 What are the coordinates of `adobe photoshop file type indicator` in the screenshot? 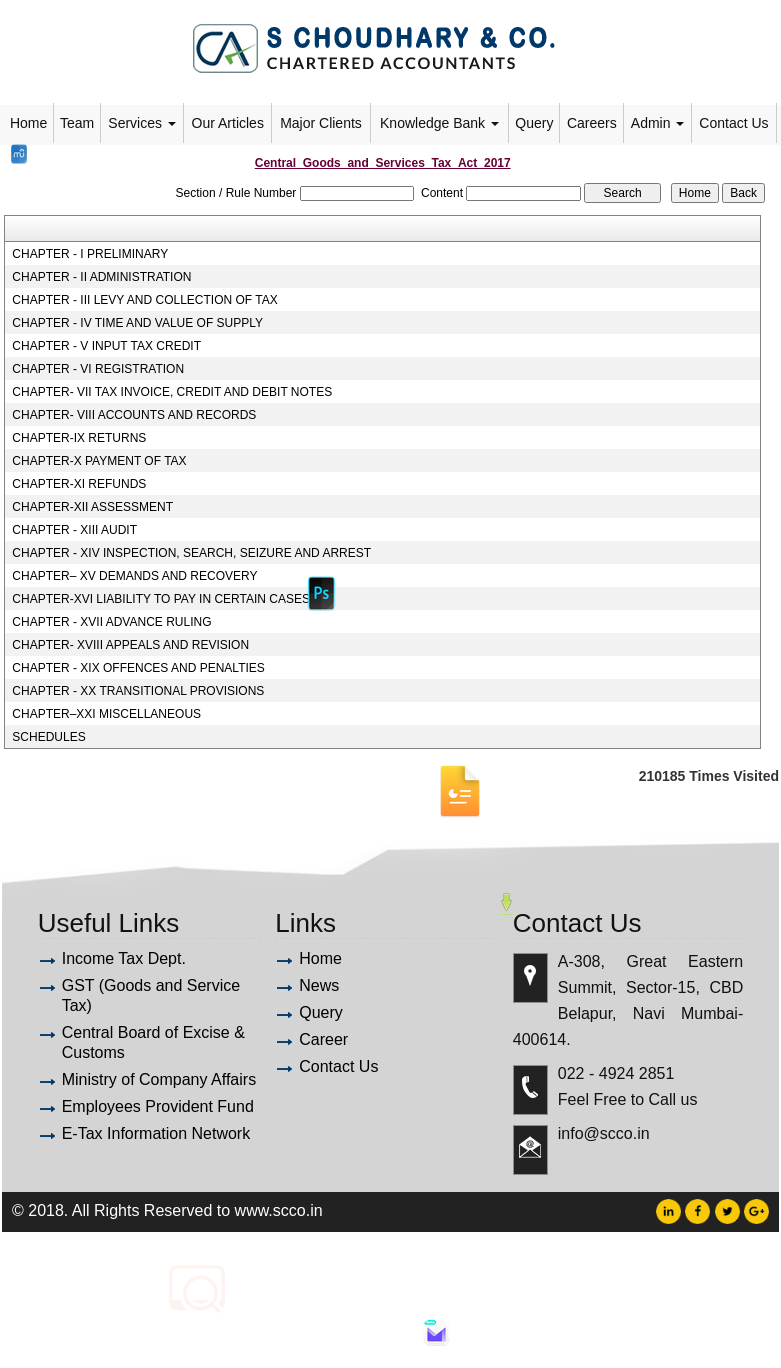 It's located at (321, 593).